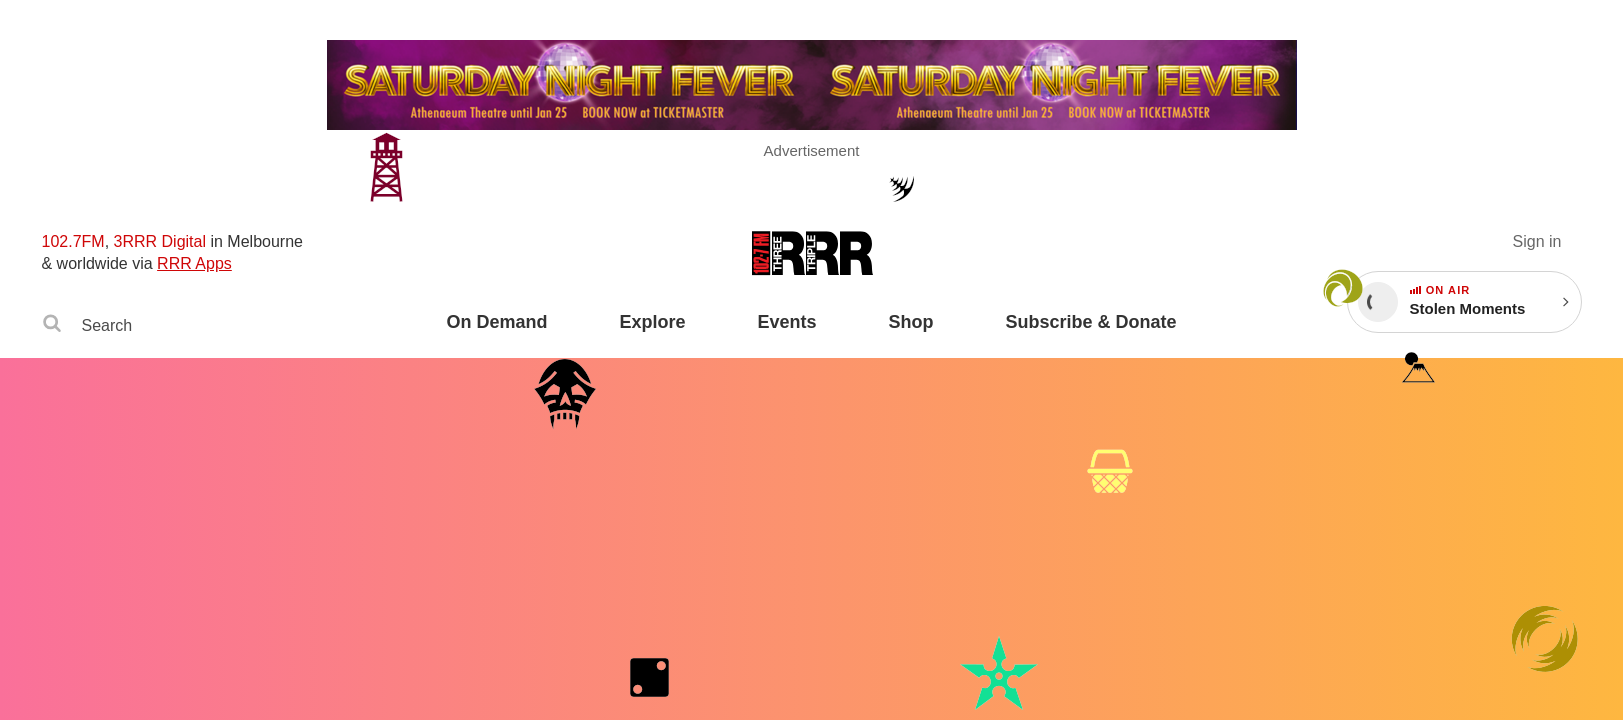 This screenshot has width=1623, height=720. Describe the element at coordinates (1544, 638) in the screenshot. I see `indicates sound or audio resonance effect` at that location.